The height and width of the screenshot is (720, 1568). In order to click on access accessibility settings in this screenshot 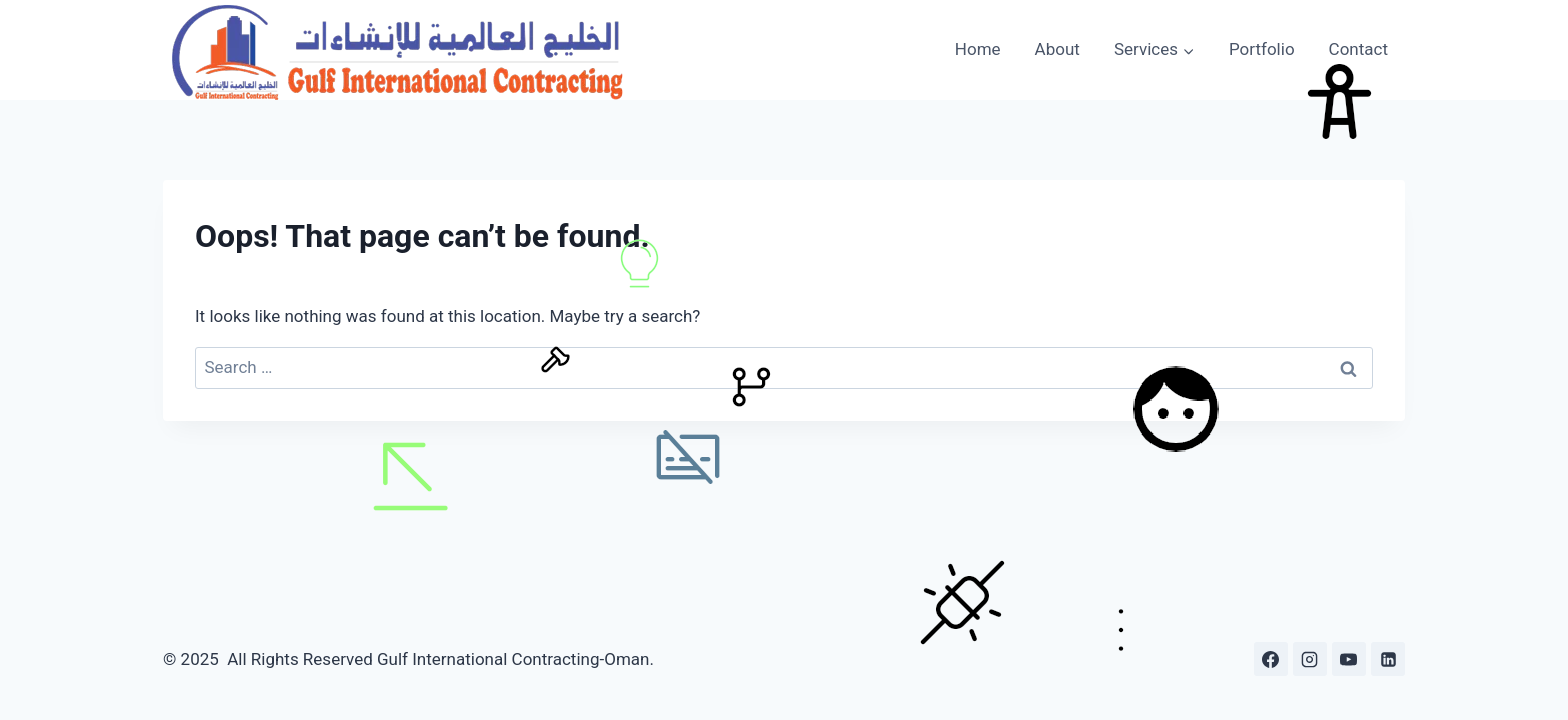, I will do `click(1339, 101)`.